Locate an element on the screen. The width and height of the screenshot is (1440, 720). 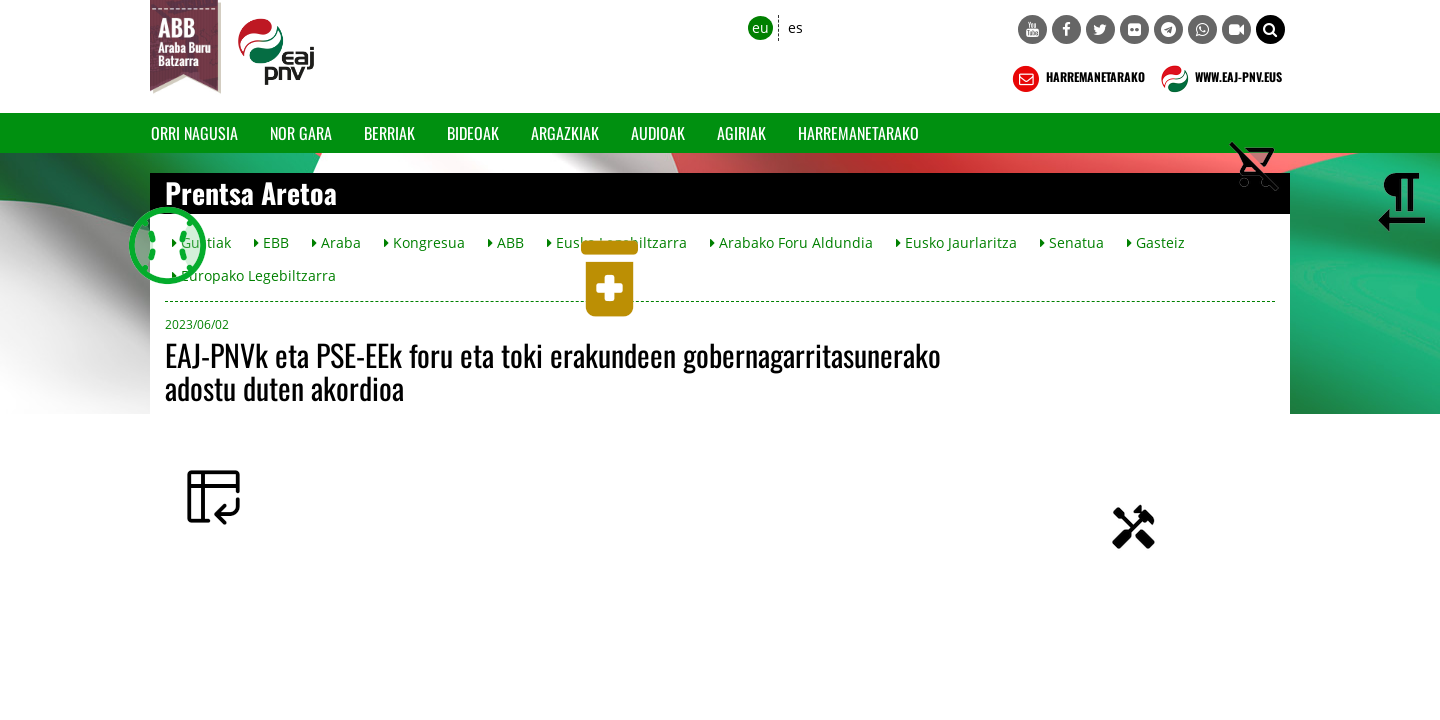
remove item from shopping cart is located at coordinates (1255, 165).